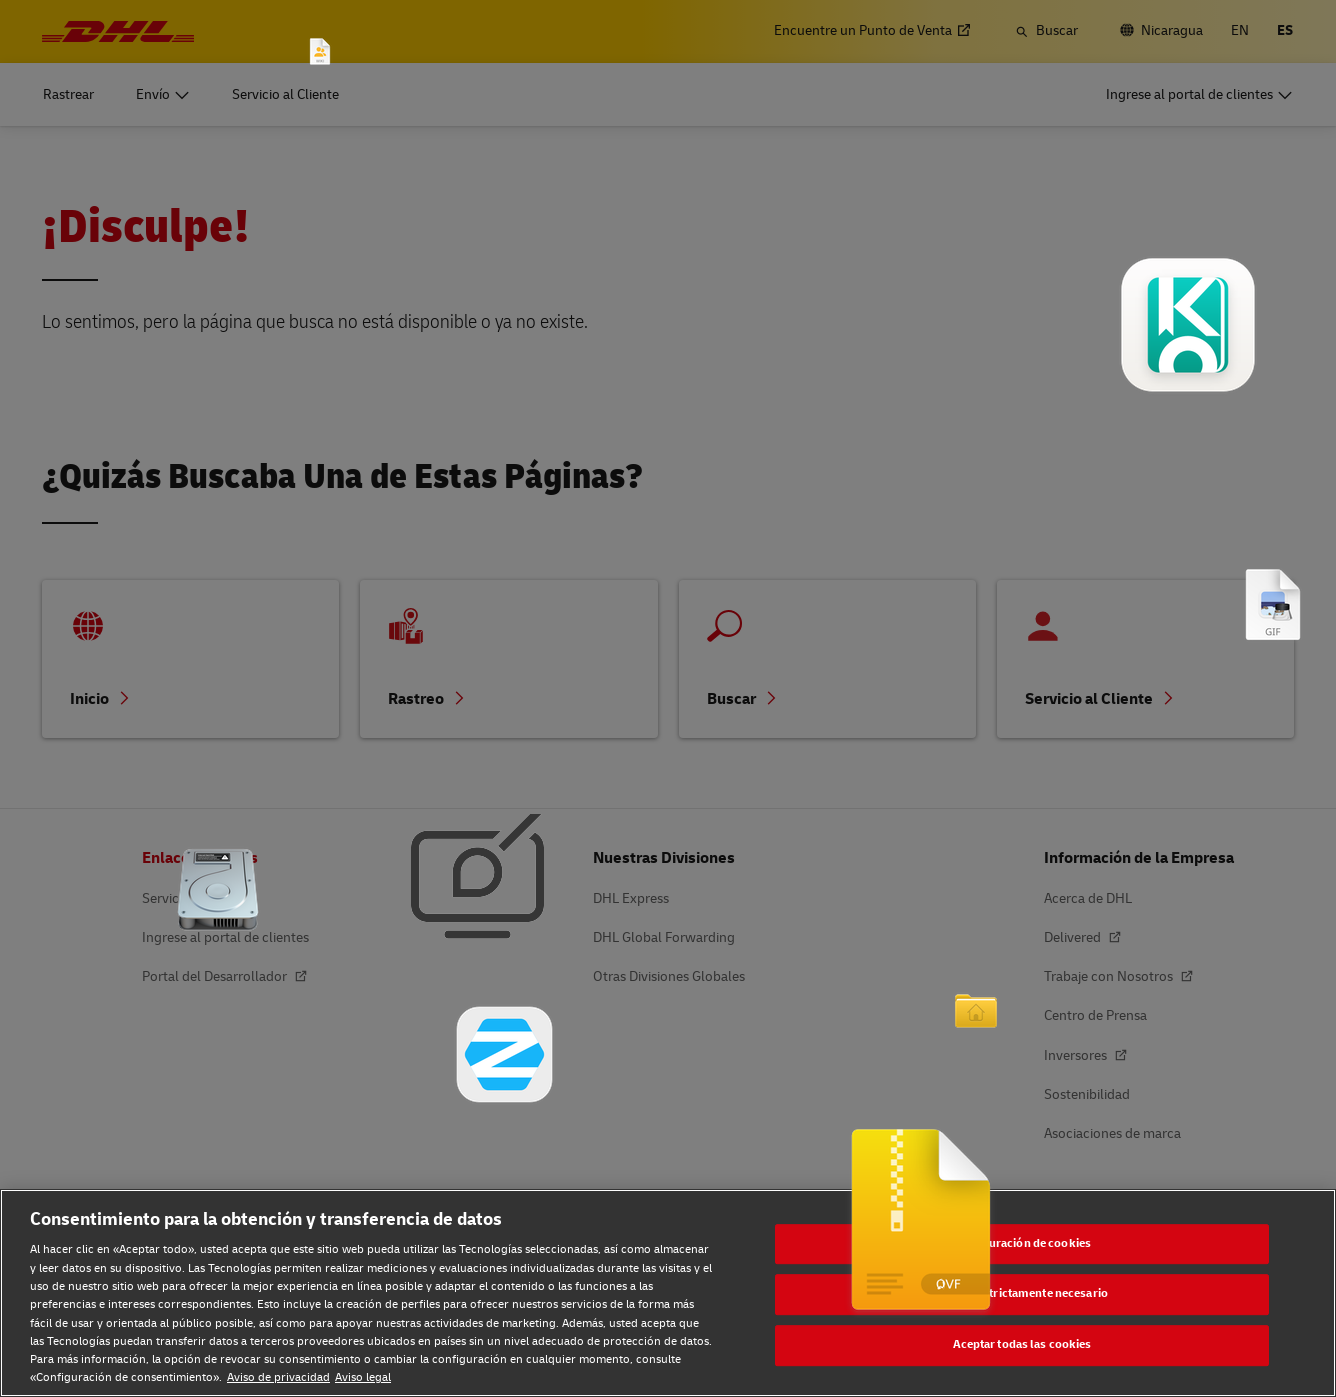 The height and width of the screenshot is (1397, 1336). What do you see at coordinates (477, 880) in the screenshot?
I see `customize display and theme settings` at bounding box center [477, 880].